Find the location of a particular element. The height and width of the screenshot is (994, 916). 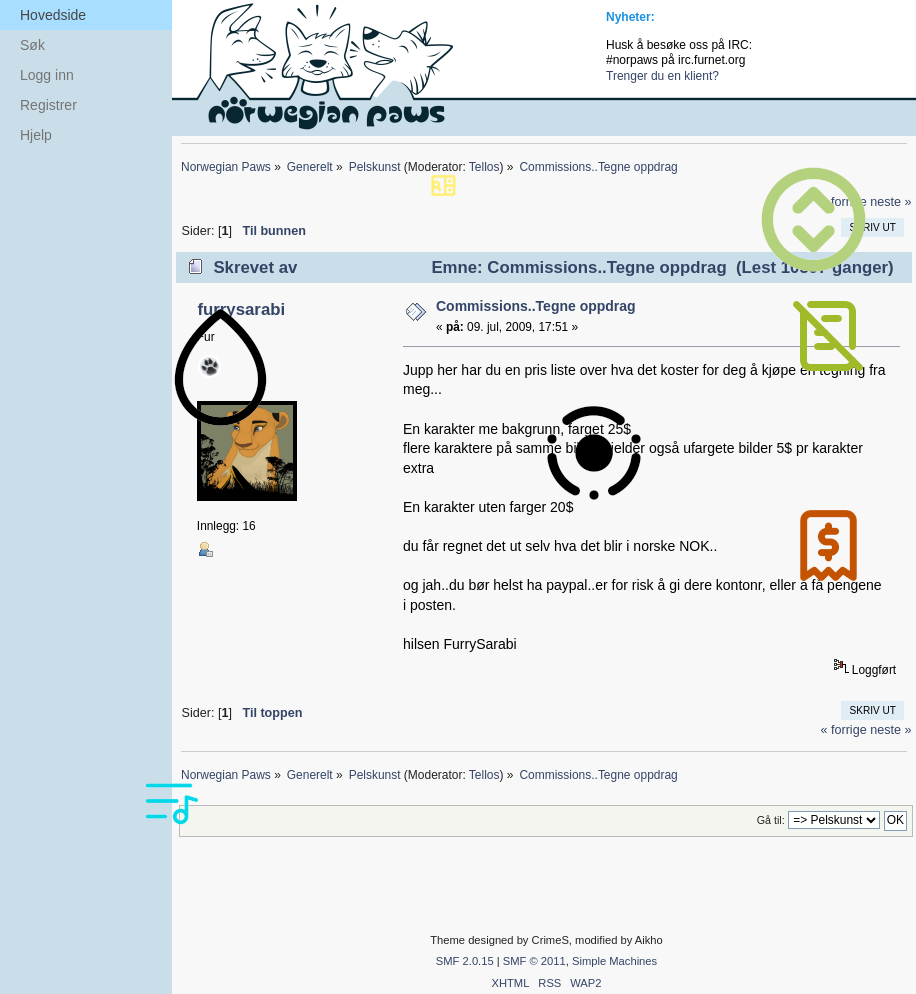

notes feature disabled is located at coordinates (828, 336).